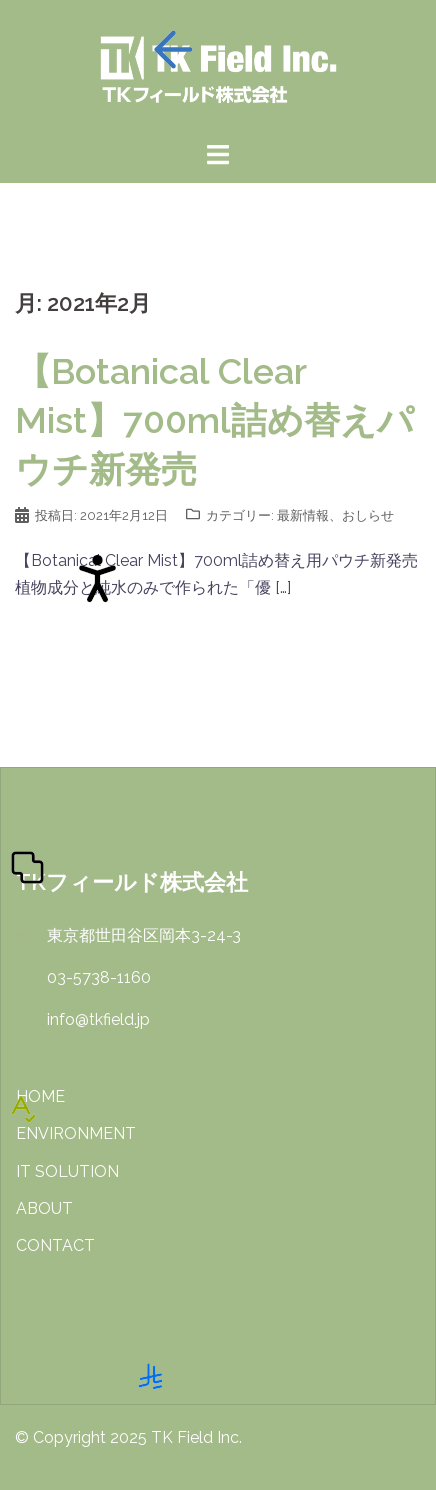 The height and width of the screenshot is (1490, 436). Describe the element at coordinates (173, 49) in the screenshot. I see `go back to the previous screen` at that location.